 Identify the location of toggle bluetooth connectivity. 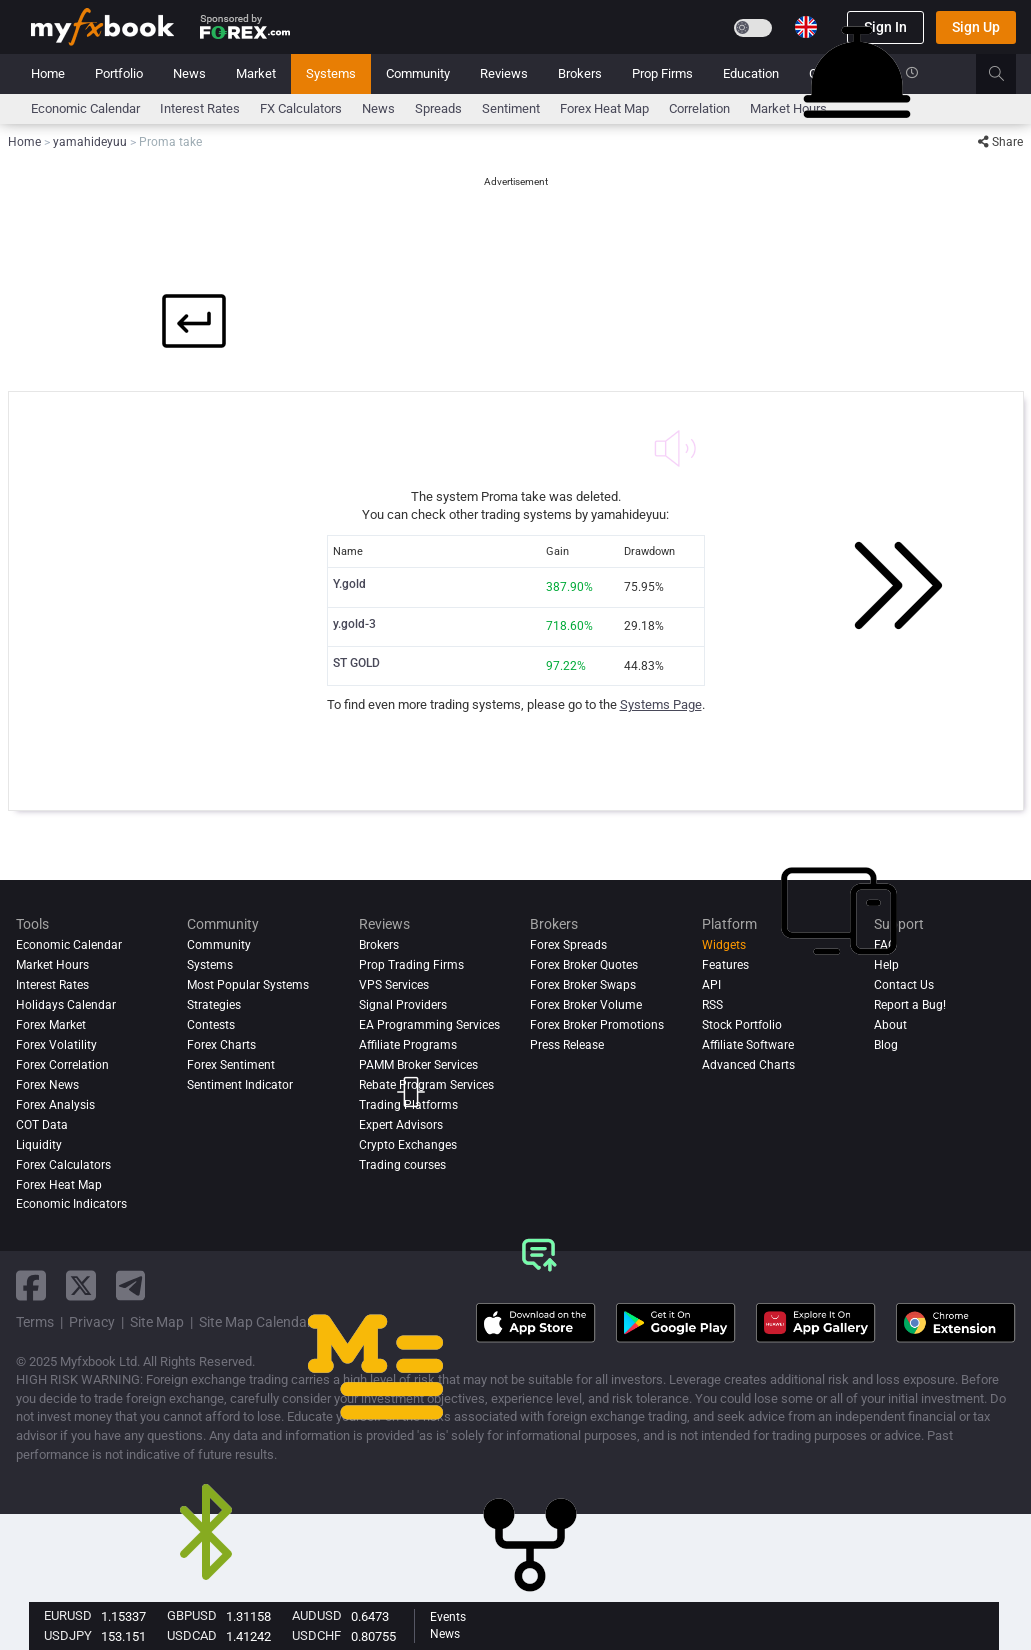
(206, 1532).